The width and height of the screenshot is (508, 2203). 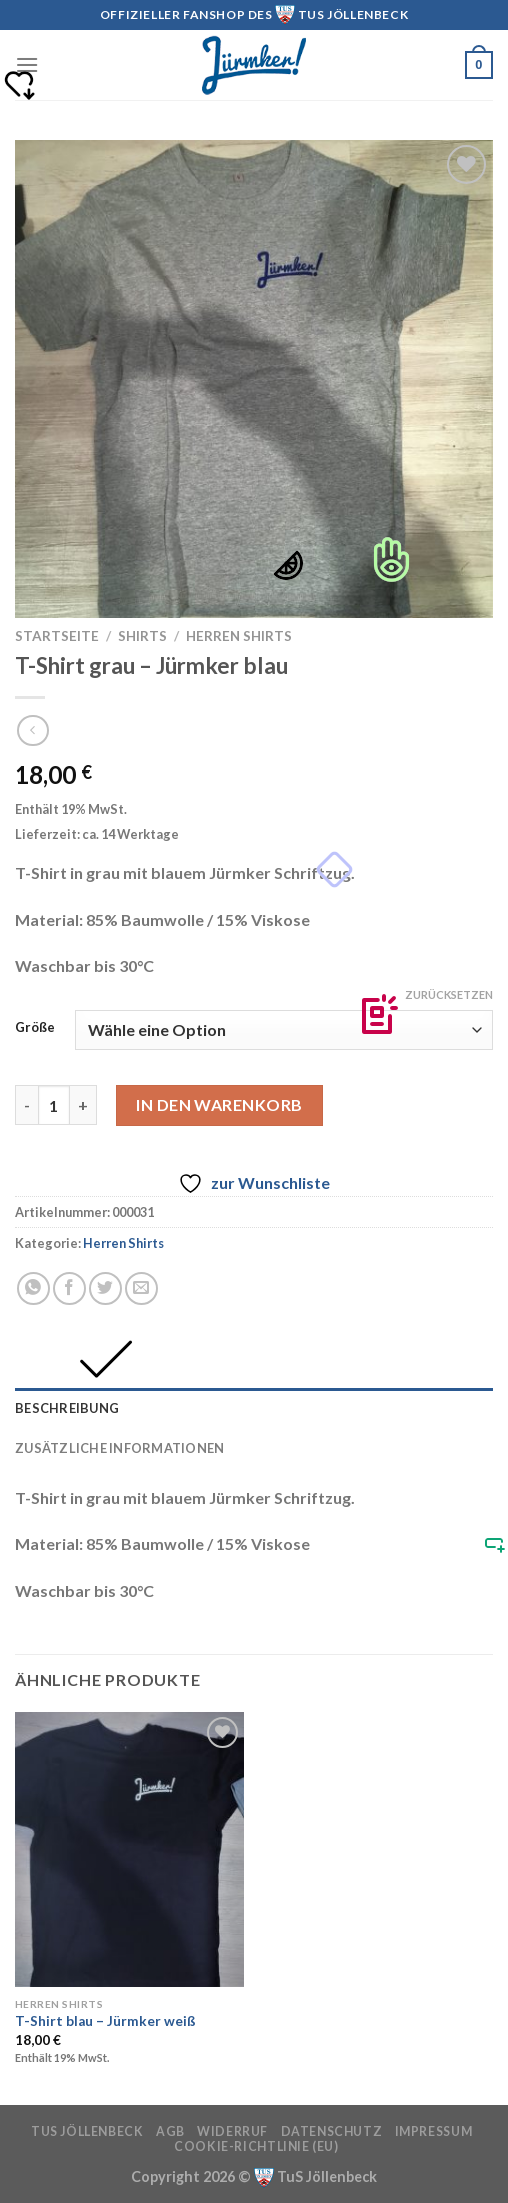 What do you see at coordinates (378, 1014) in the screenshot?
I see `indicates sponsored or advertisement content` at bounding box center [378, 1014].